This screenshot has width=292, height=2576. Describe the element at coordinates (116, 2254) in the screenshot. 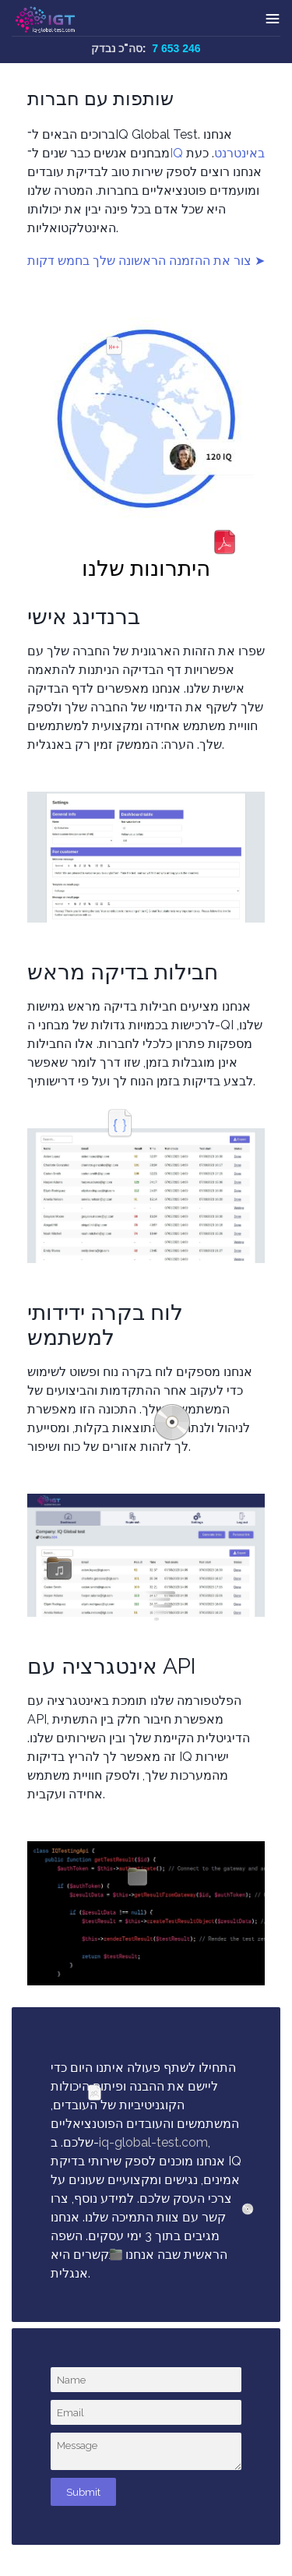

I see `indicates a valid drop target for dragging files` at that location.